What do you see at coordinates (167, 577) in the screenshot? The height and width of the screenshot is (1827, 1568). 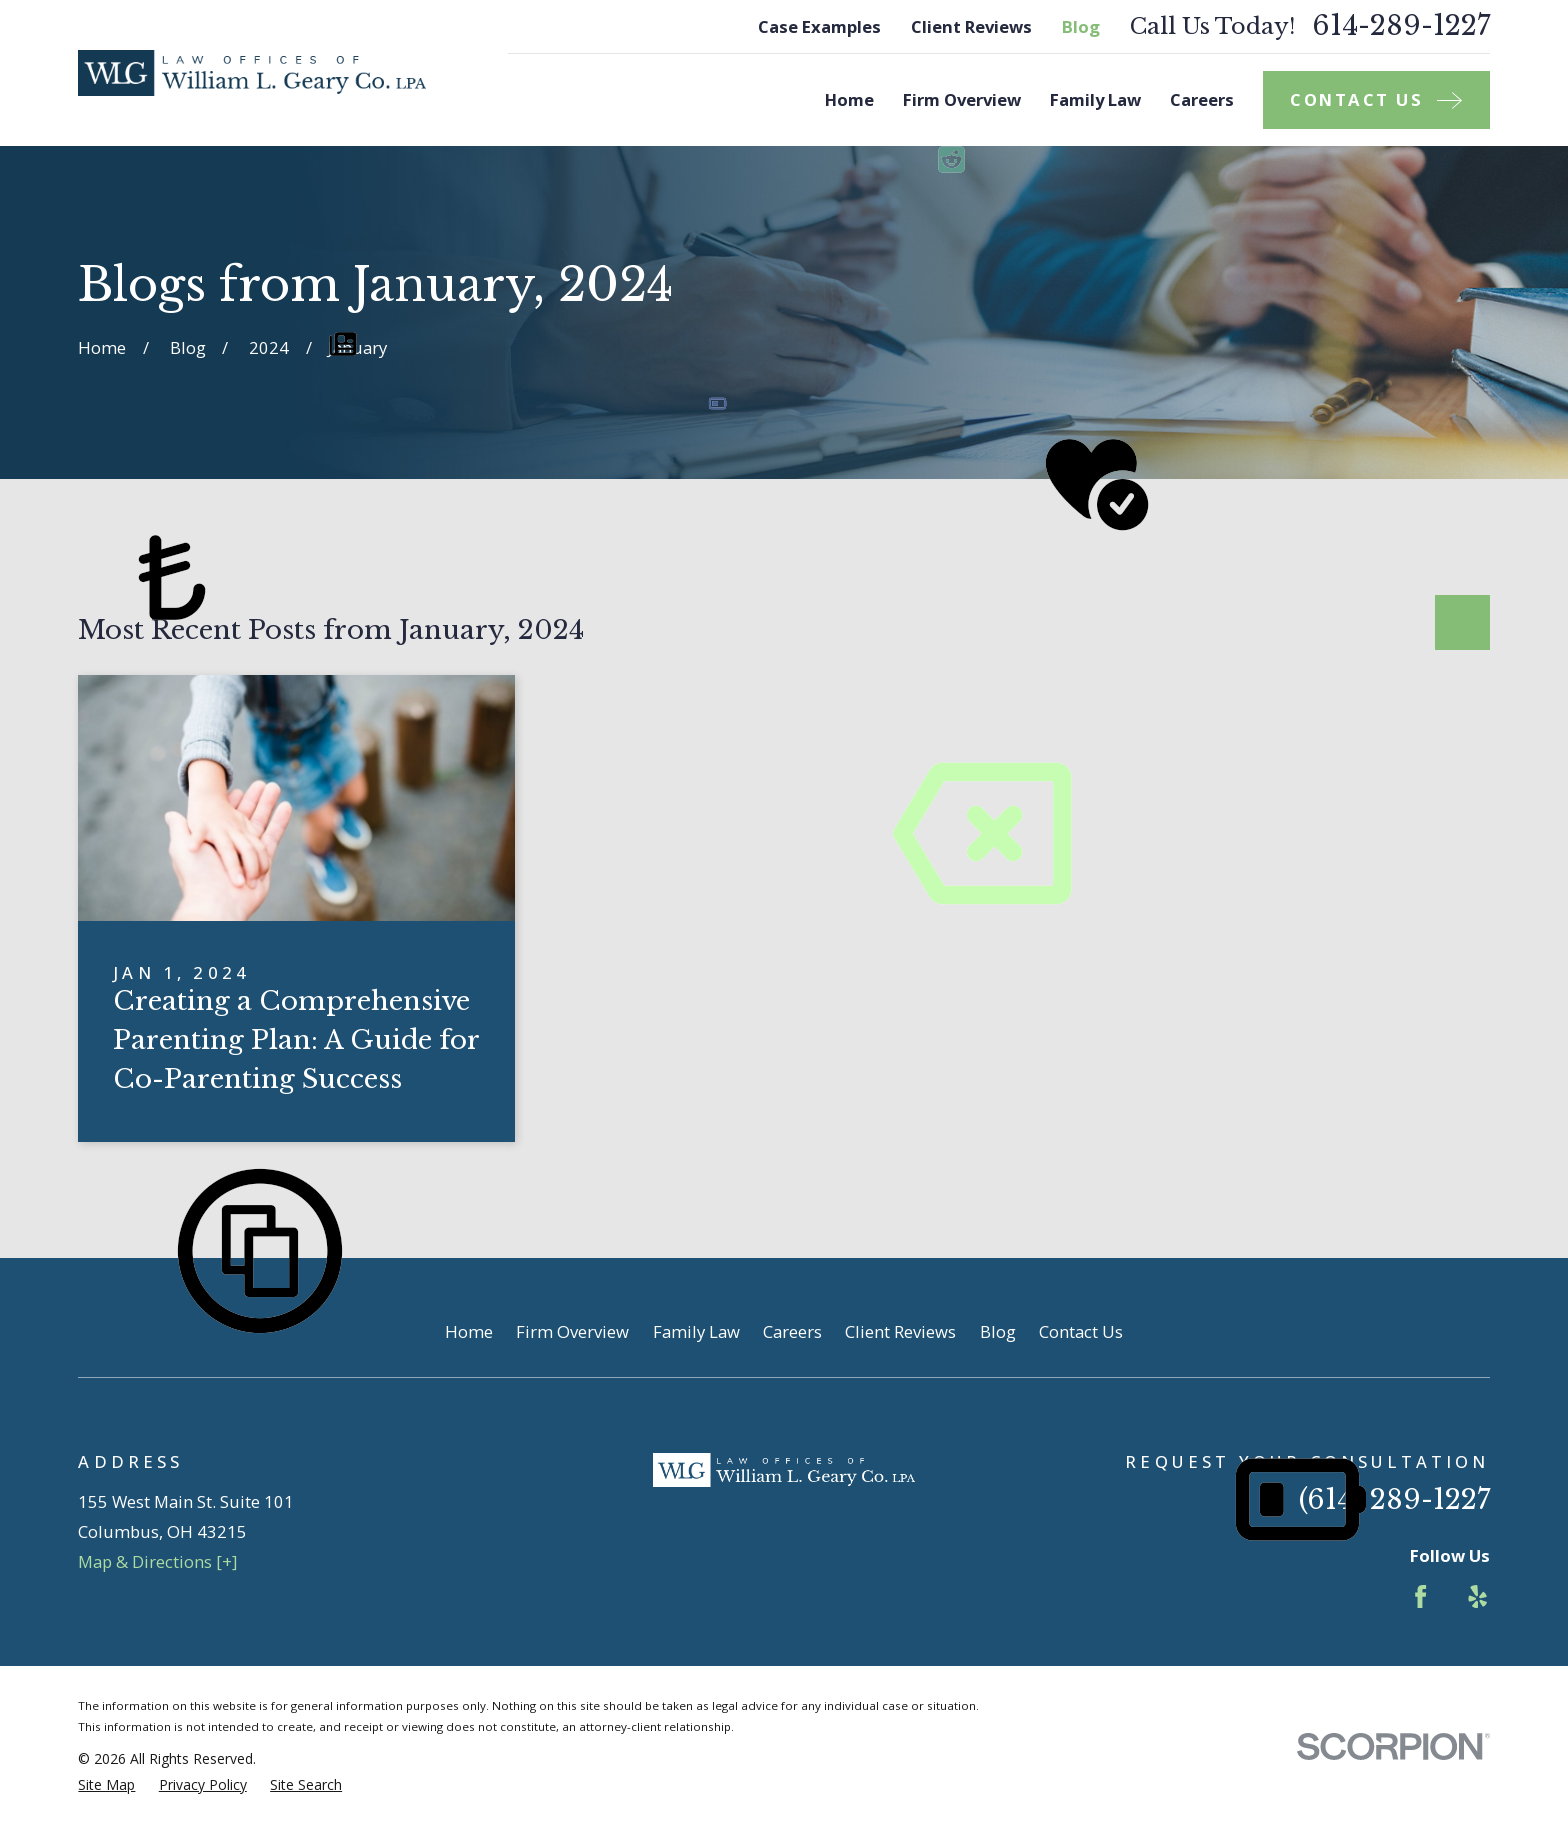 I see `indicates price or payment in turkish lira` at bounding box center [167, 577].